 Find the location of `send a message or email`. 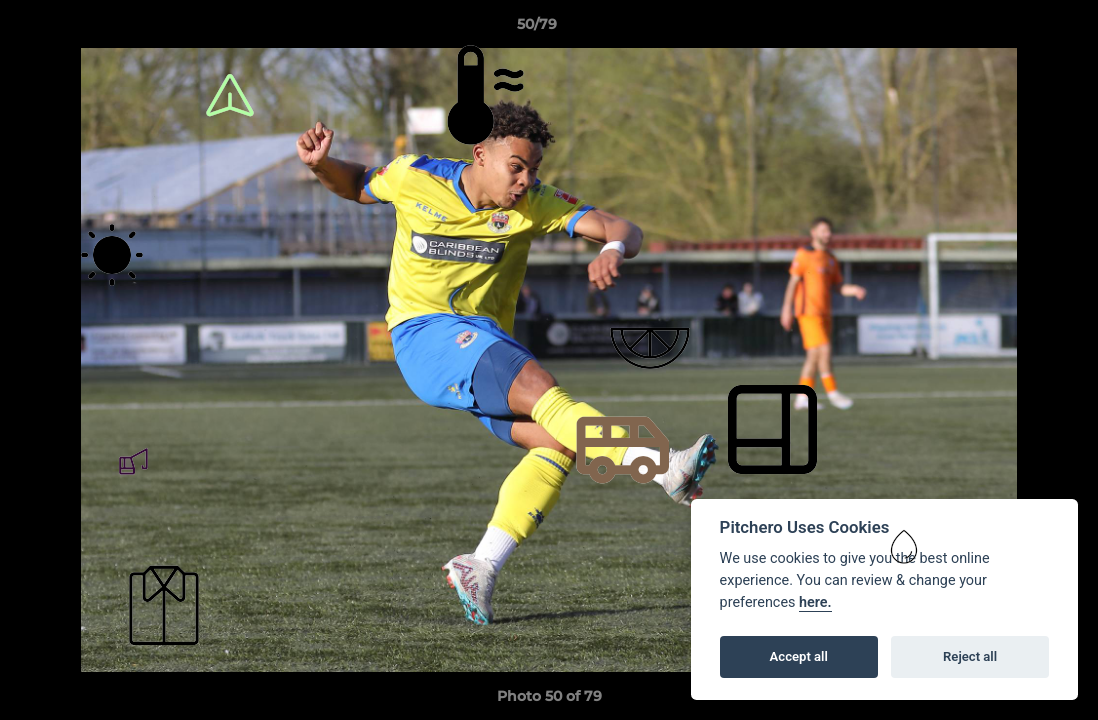

send a message or email is located at coordinates (230, 96).